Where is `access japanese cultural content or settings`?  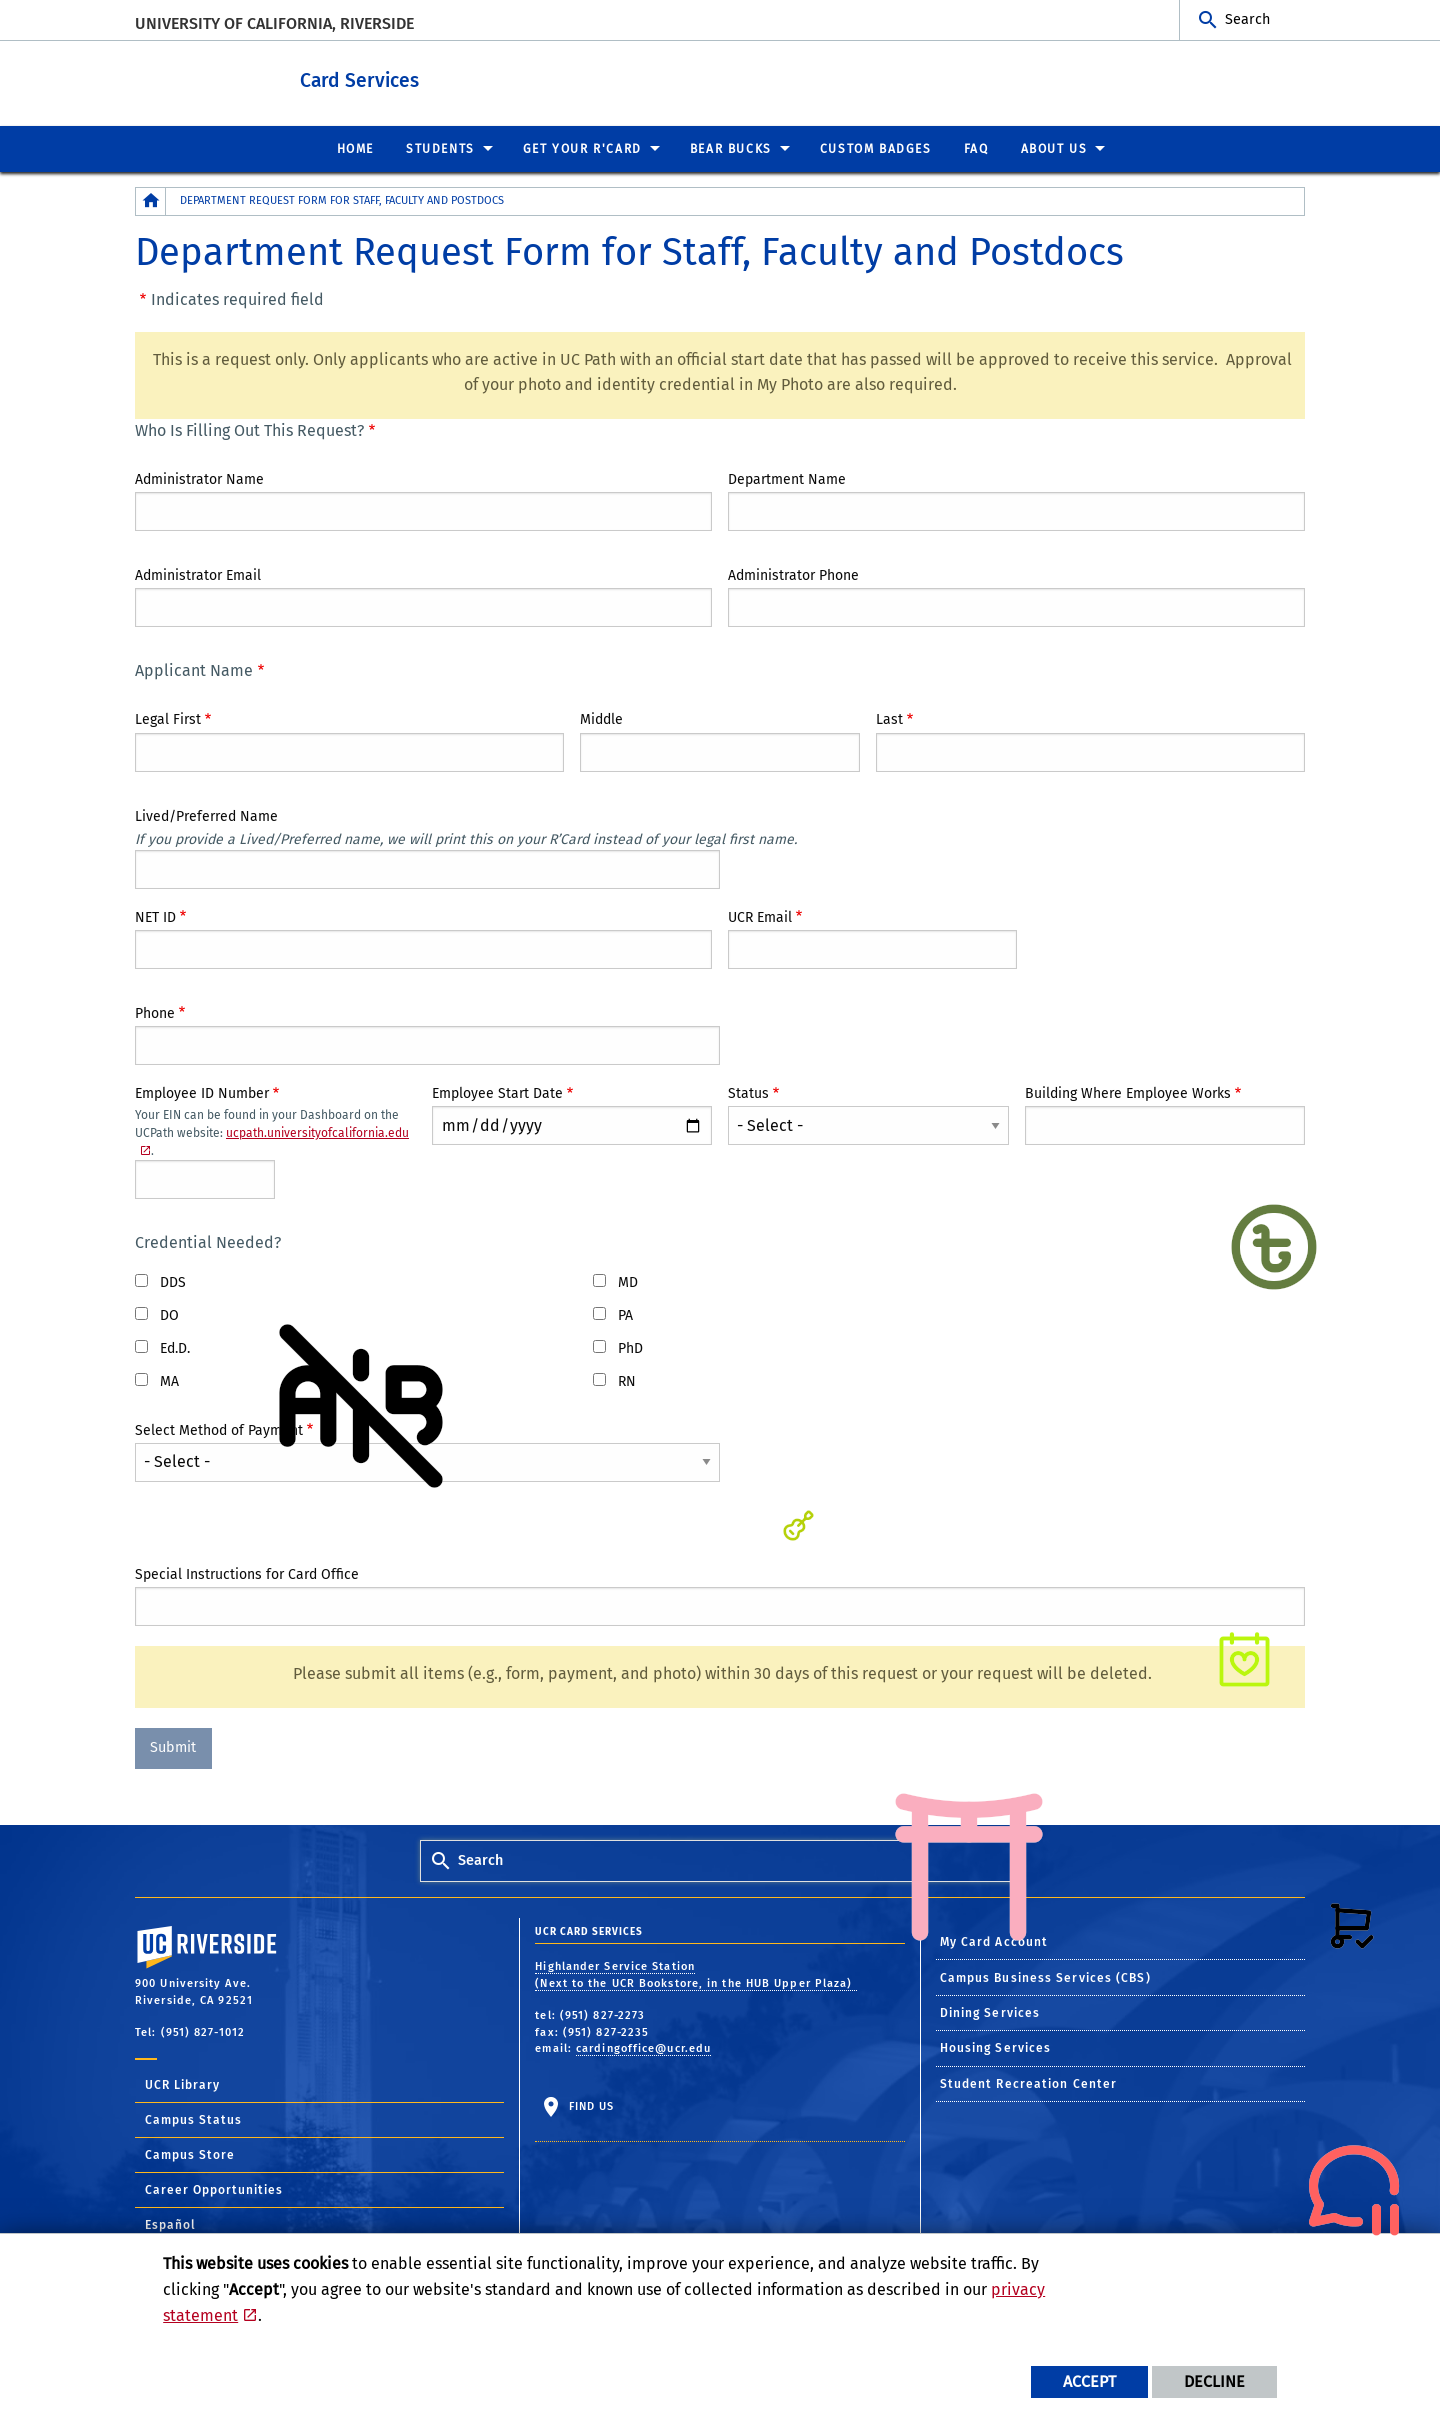 access japanese cultural content or settings is located at coordinates (969, 1867).